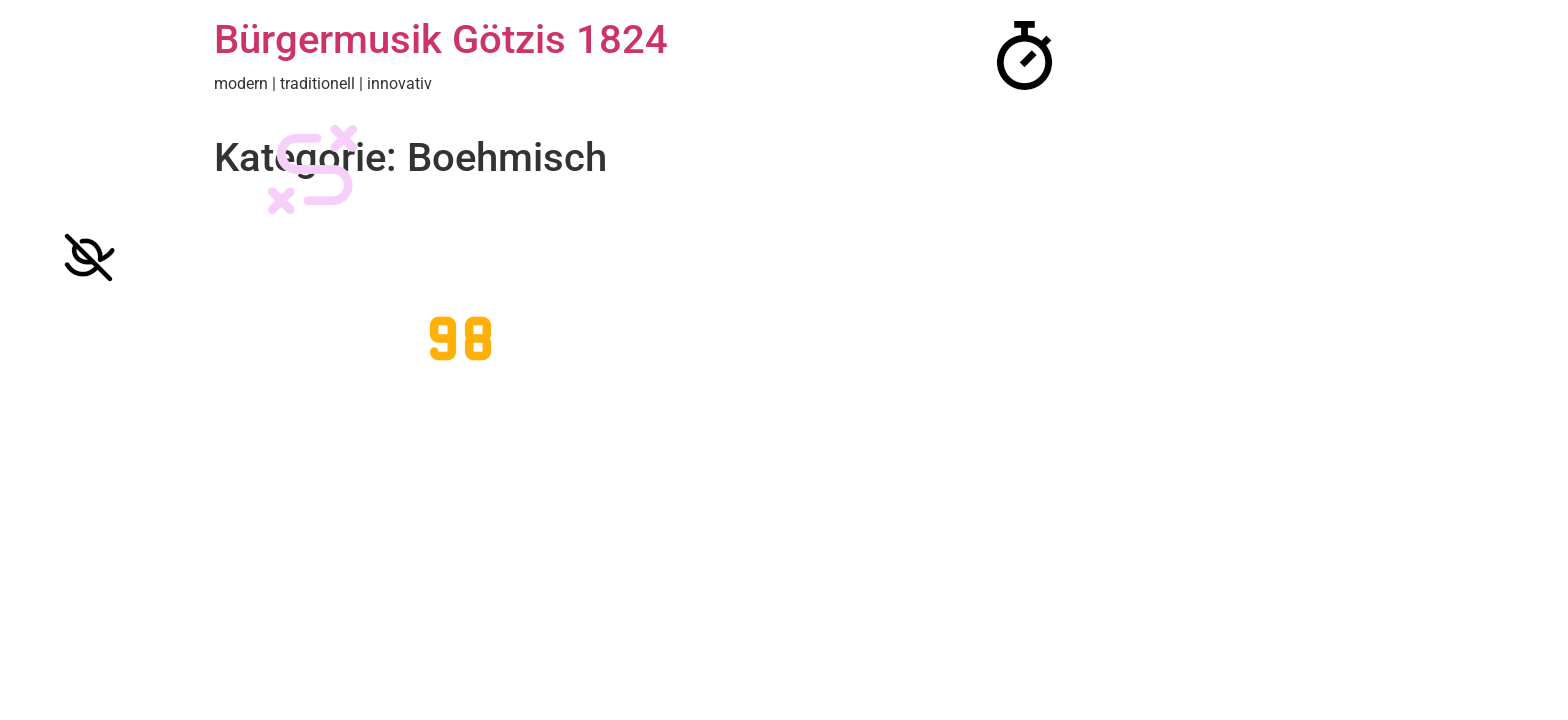  Describe the element at coordinates (312, 169) in the screenshot. I see `cancel or remove a route` at that location.